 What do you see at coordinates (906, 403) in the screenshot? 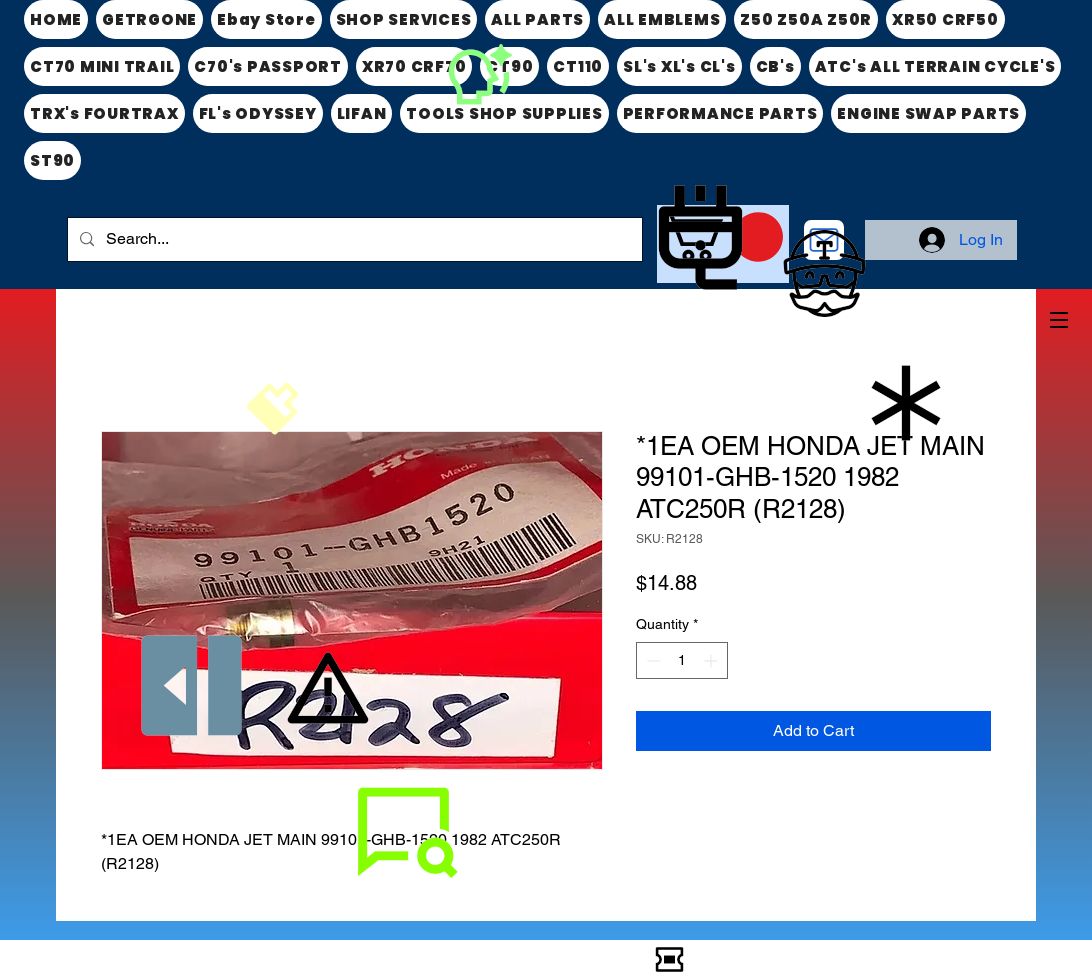
I see `indicates a required field in a form` at bounding box center [906, 403].